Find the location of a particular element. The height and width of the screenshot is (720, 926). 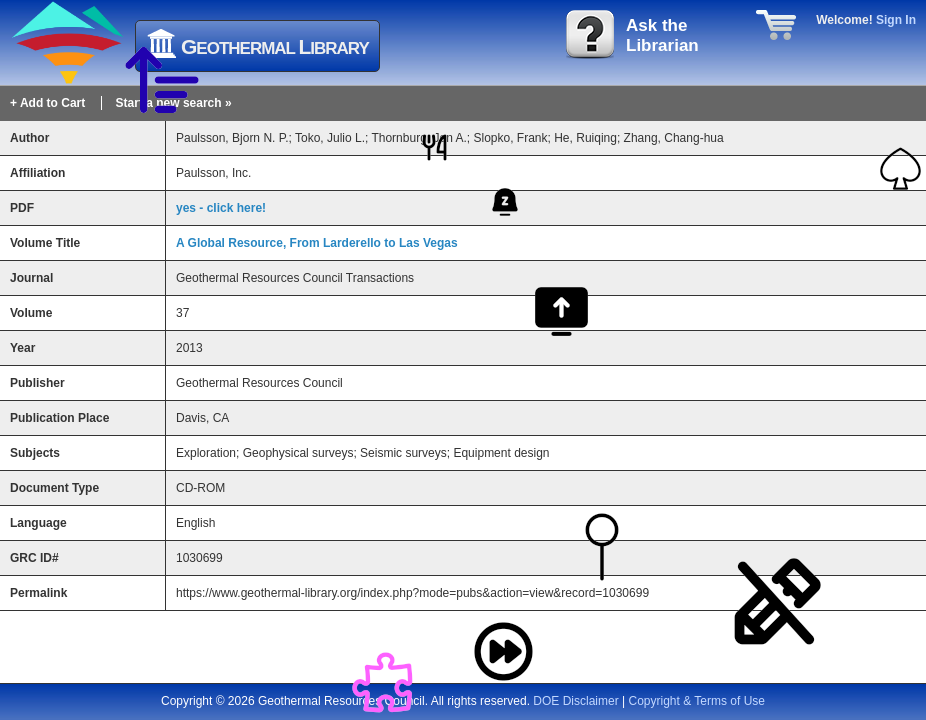

editing is disabled or unavailable is located at coordinates (776, 603).